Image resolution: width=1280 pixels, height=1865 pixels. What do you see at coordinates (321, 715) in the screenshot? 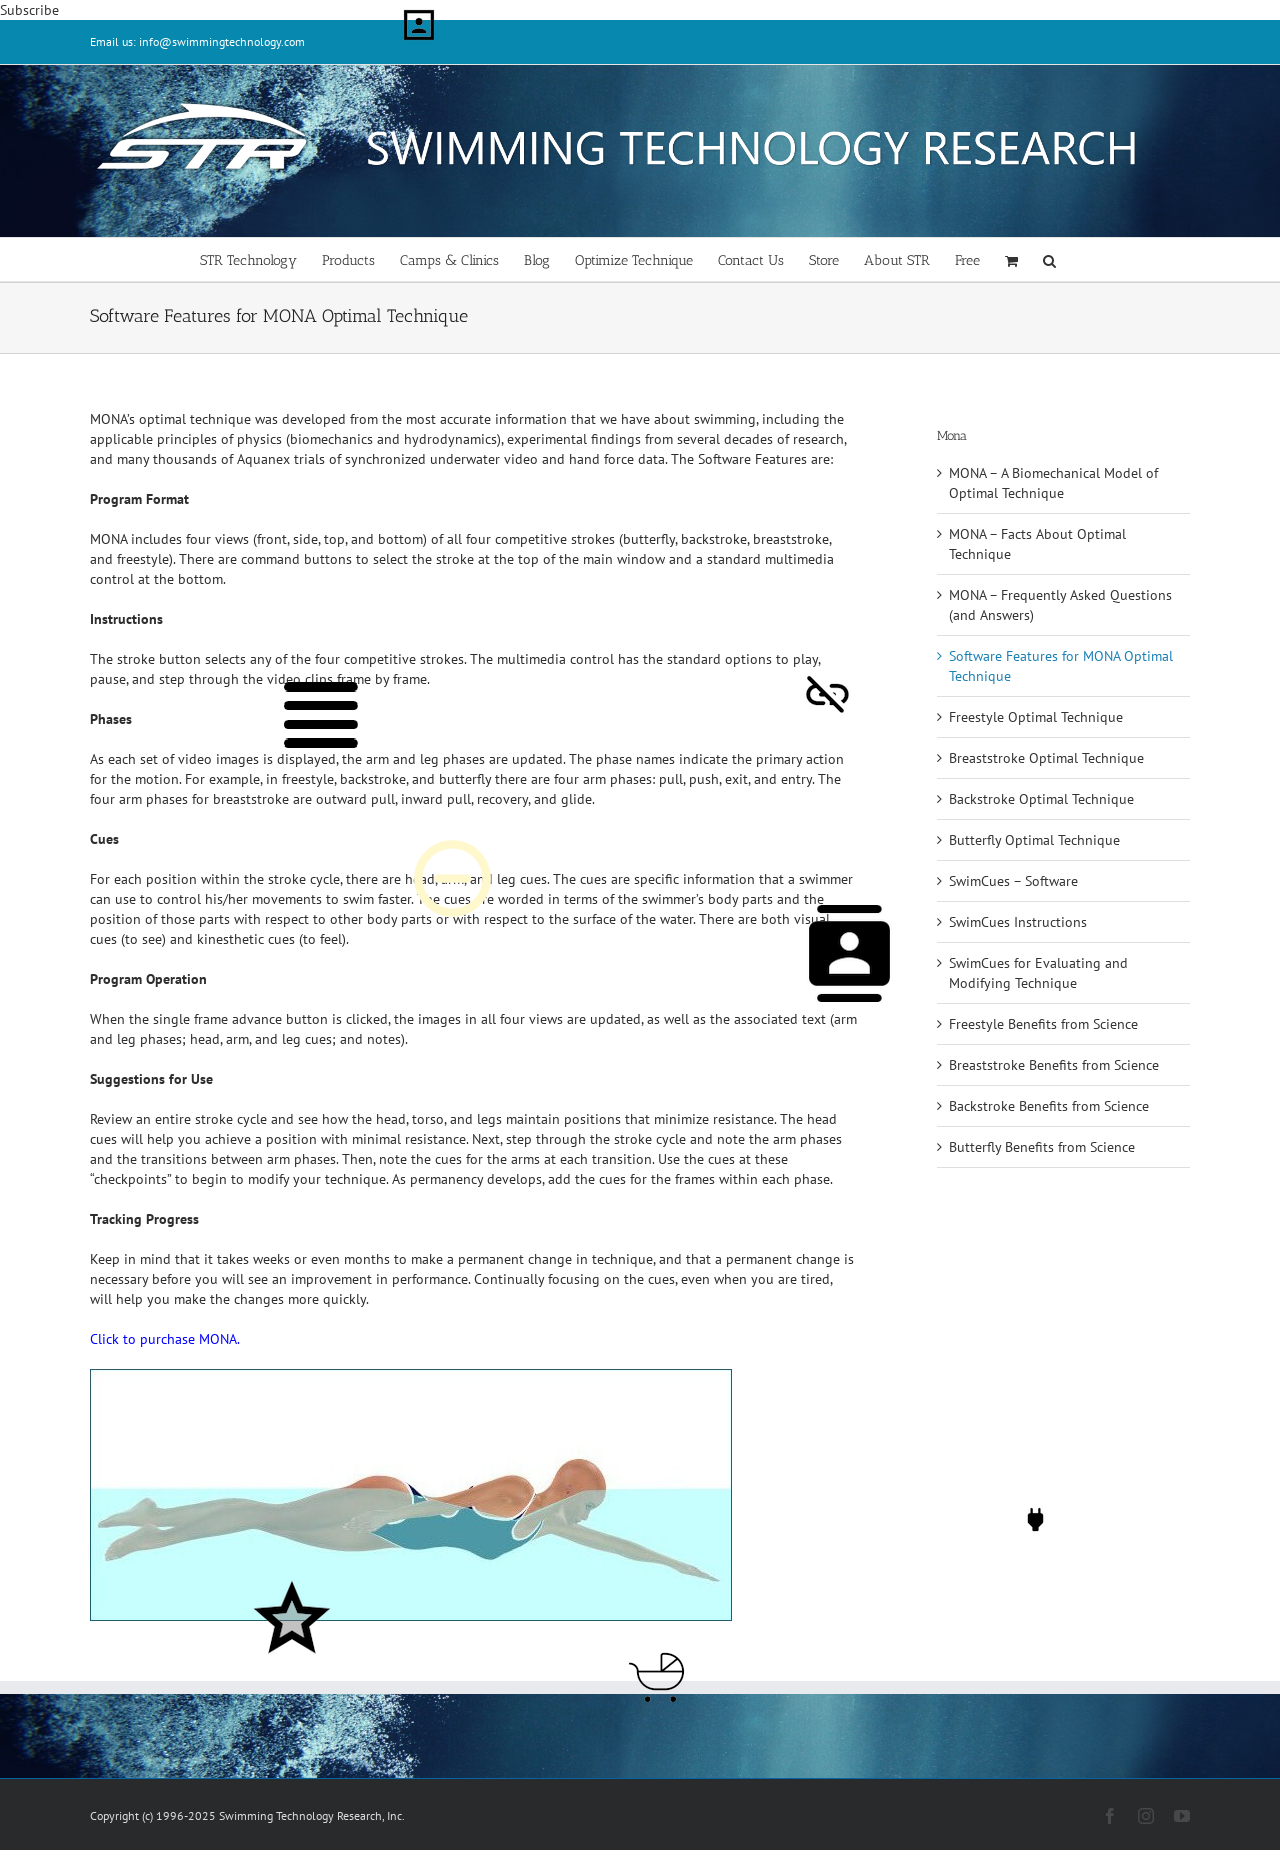
I see `view content in headline or list format` at bounding box center [321, 715].